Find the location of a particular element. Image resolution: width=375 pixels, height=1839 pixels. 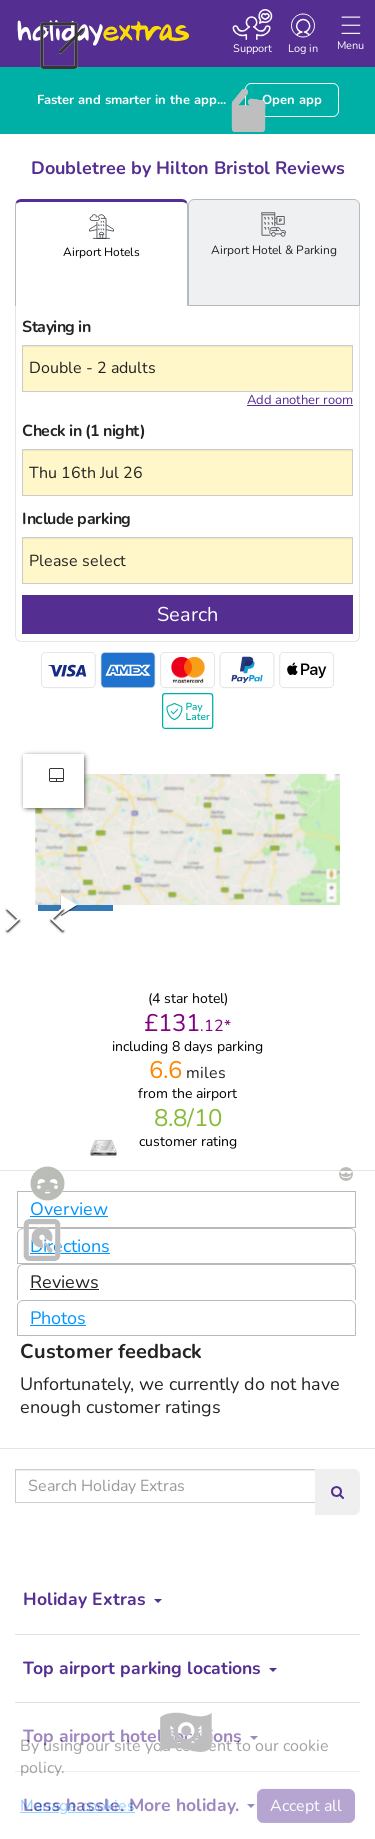

configure language and region settings is located at coordinates (187, 1732).